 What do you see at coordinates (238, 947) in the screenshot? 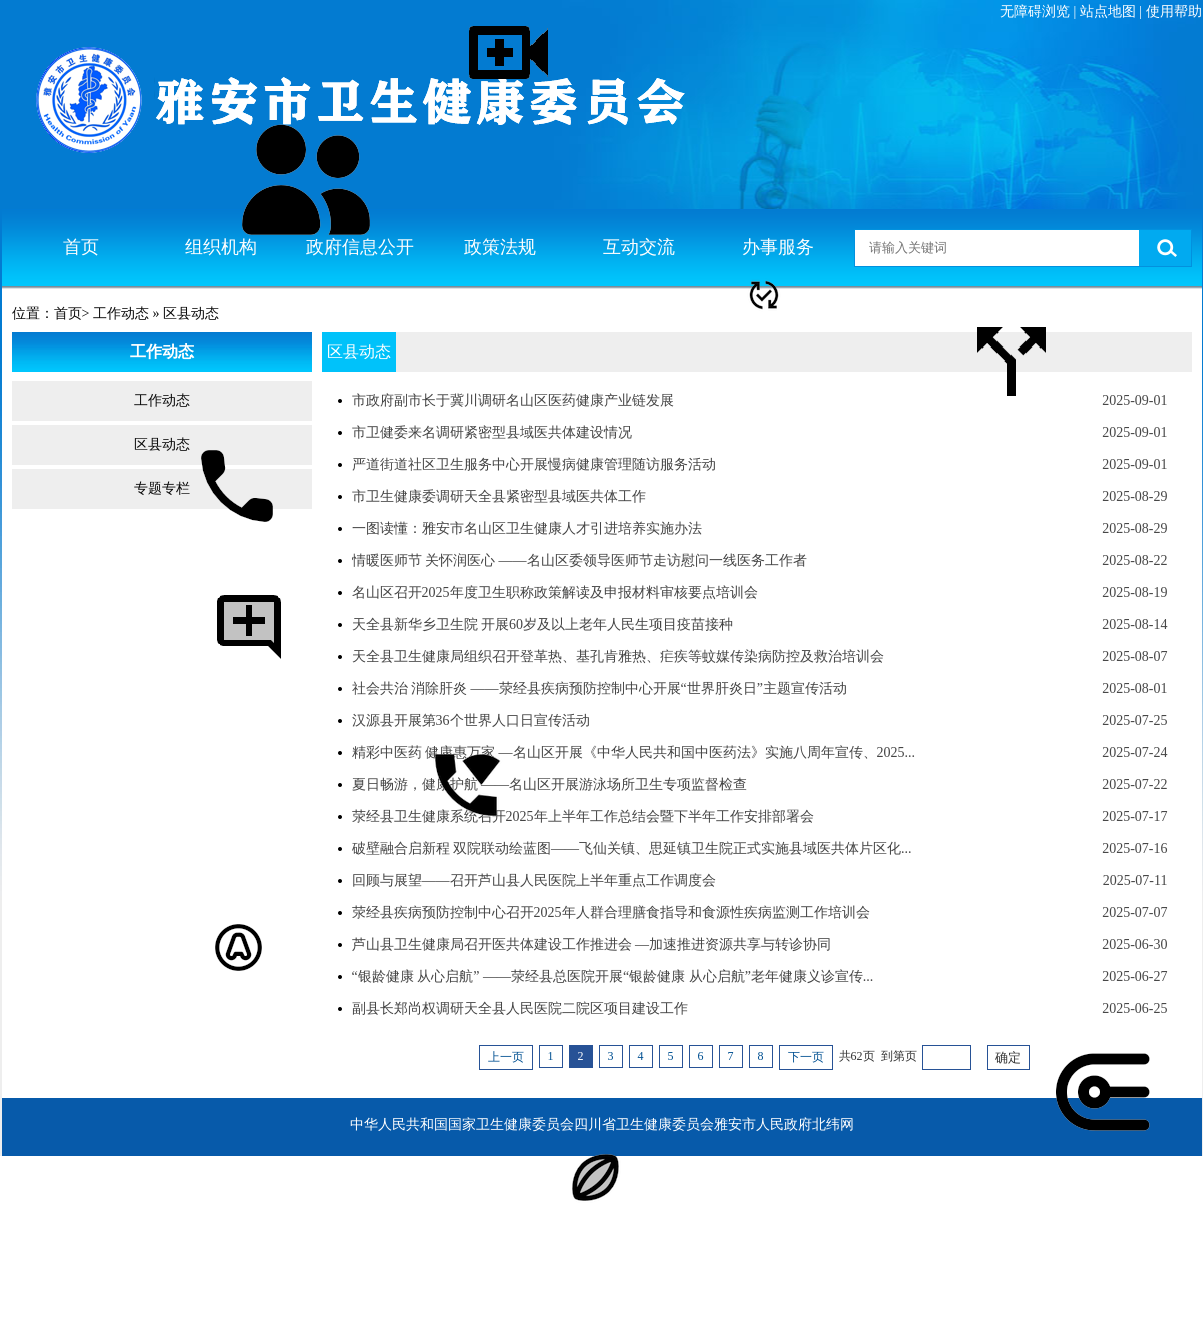
I see `sign in with OAuth authentication` at bounding box center [238, 947].